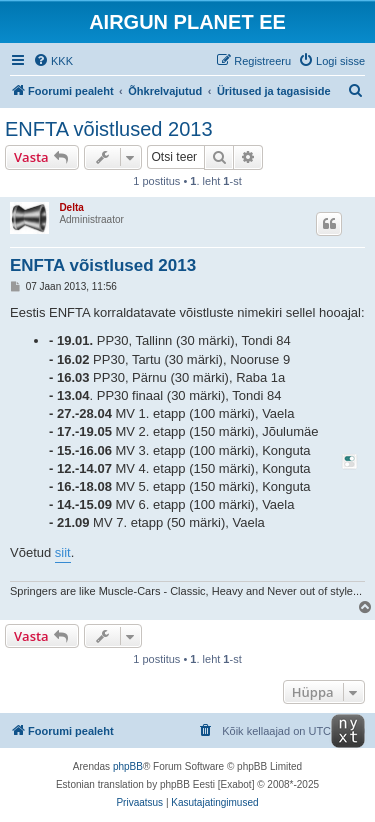  What do you see at coordinates (348, 731) in the screenshot?
I see `open nyxt web browser` at bounding box center [348, 731].